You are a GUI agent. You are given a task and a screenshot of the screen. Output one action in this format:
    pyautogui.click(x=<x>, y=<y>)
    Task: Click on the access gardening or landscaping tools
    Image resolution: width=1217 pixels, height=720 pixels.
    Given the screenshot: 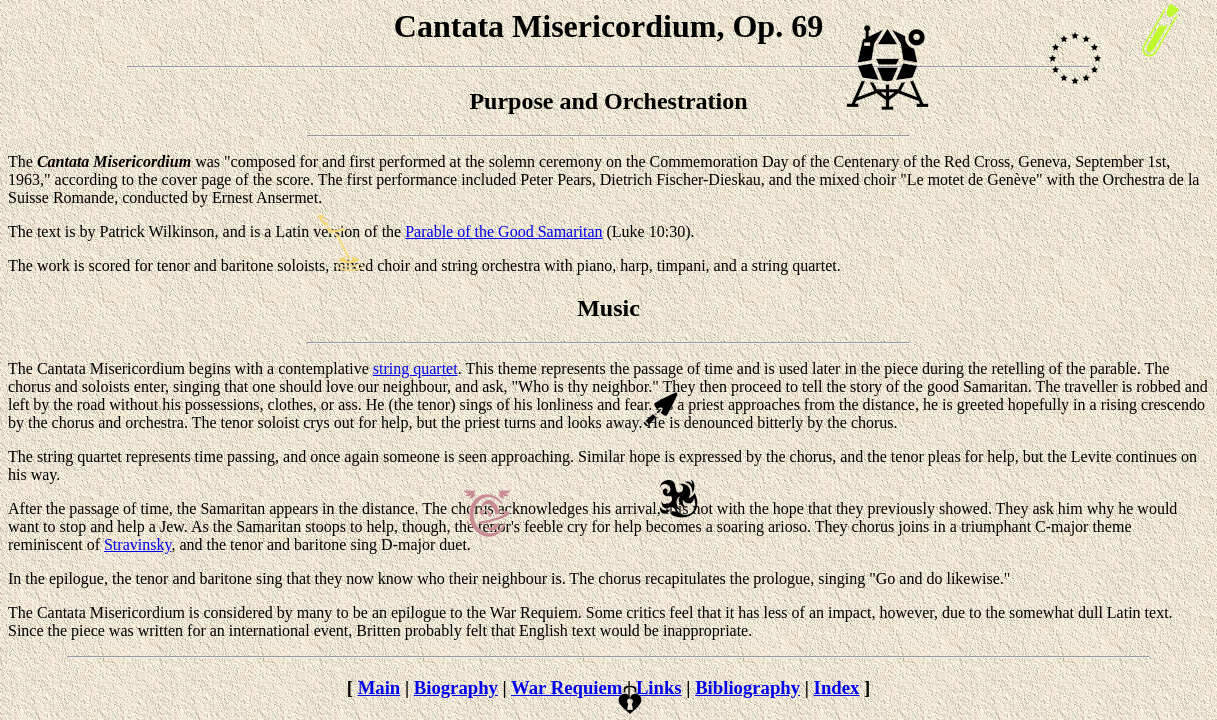 What is the action you would take?
    pyautogui.click(x=660, y=409)
    